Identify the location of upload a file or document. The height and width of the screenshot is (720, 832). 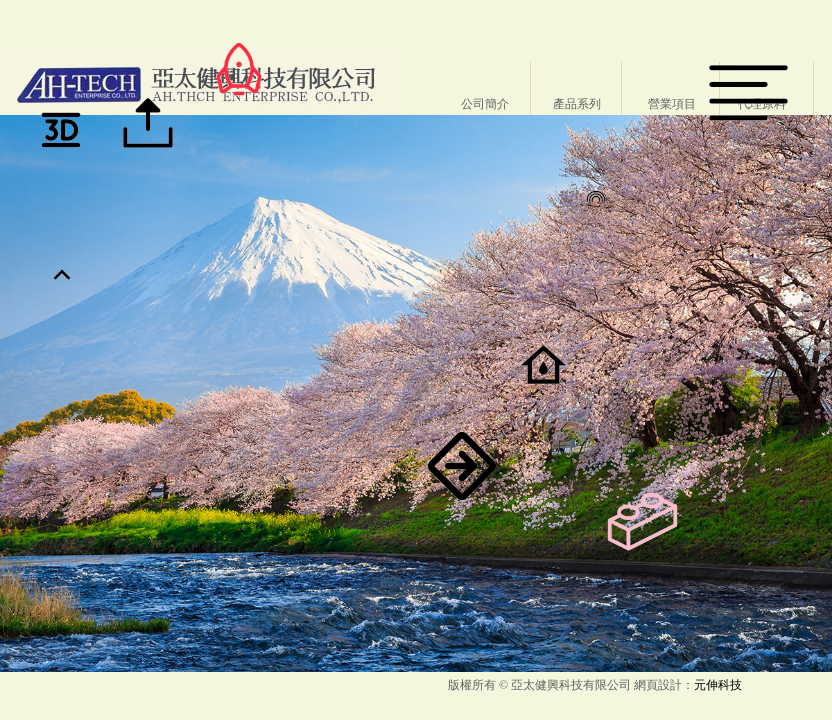
(148, 125).